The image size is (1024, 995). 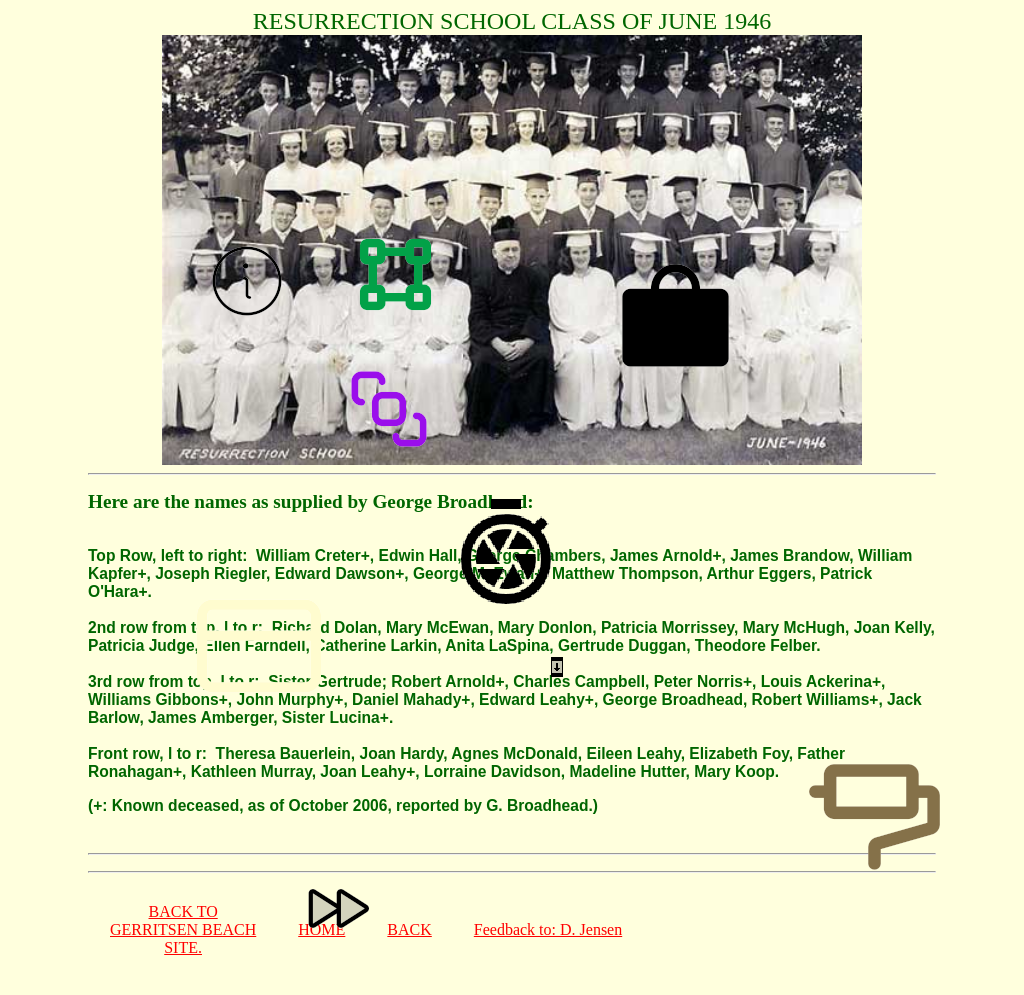 What do you see at coordinates (874, 808) in the screenshot?
I see `customize theme or appearance settings` at bounding box center [874, 808].